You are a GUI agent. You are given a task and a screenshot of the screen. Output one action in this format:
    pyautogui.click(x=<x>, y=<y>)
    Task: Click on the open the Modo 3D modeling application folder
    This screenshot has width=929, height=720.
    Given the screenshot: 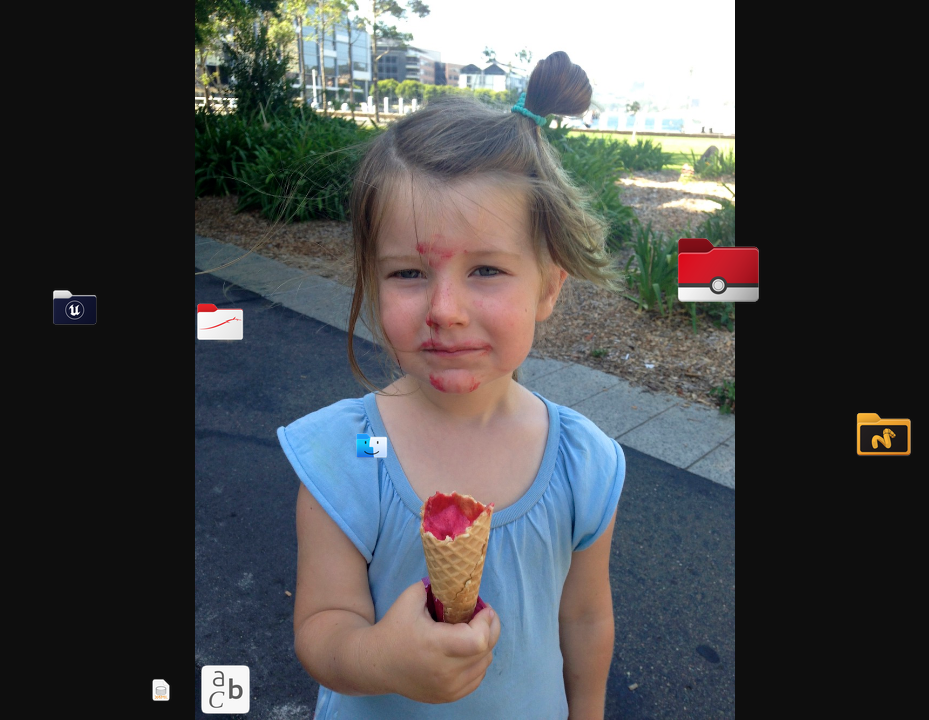 What is the action you would take?
    pyautogui.click(x=883, y=435)
    